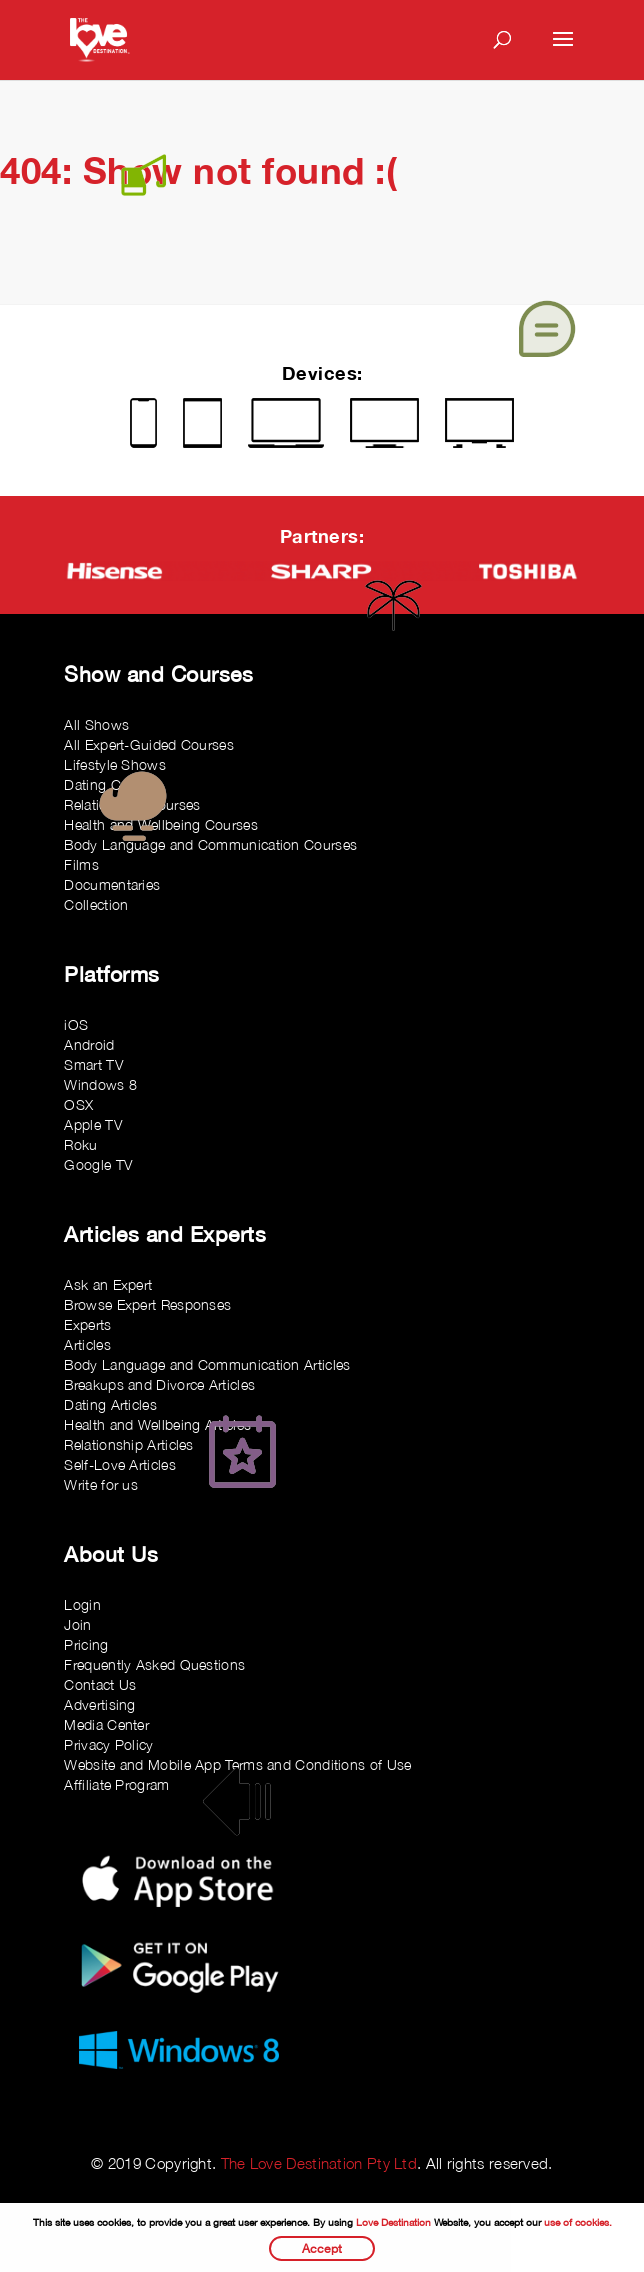  What do you see at coordinates (144, 177) in the screenshot?
I see `construction or building equipment indicator` at bounding box center [144, 177].